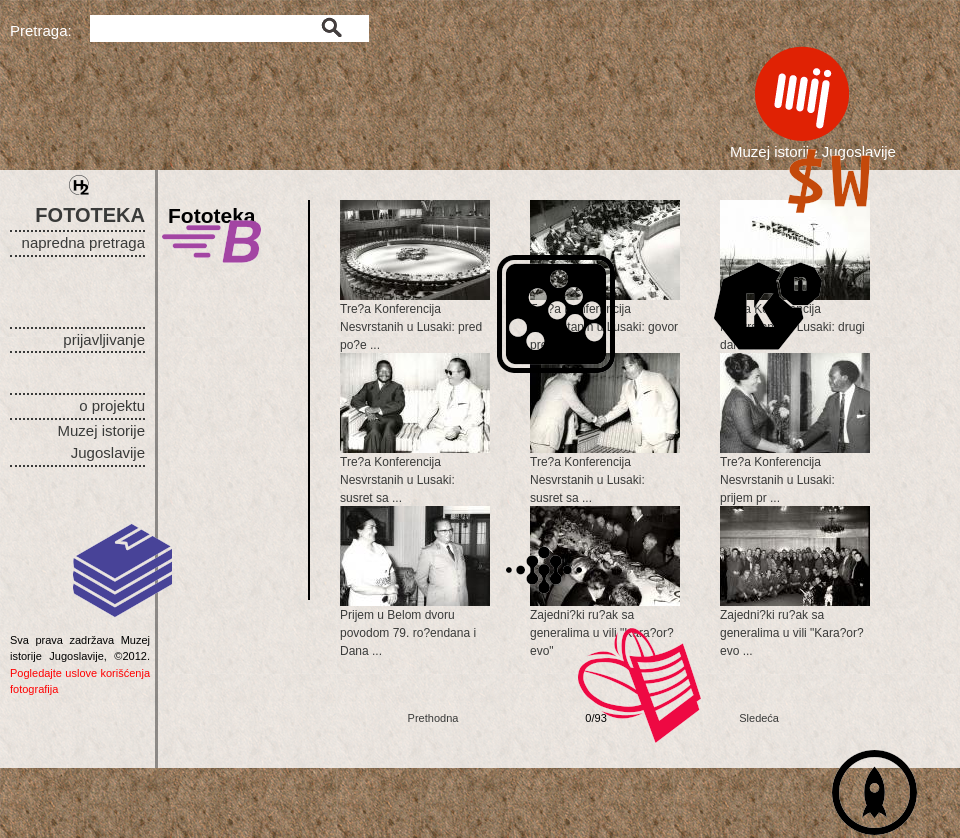  I want to click on knative serverless platform logo, so click(768, 306).